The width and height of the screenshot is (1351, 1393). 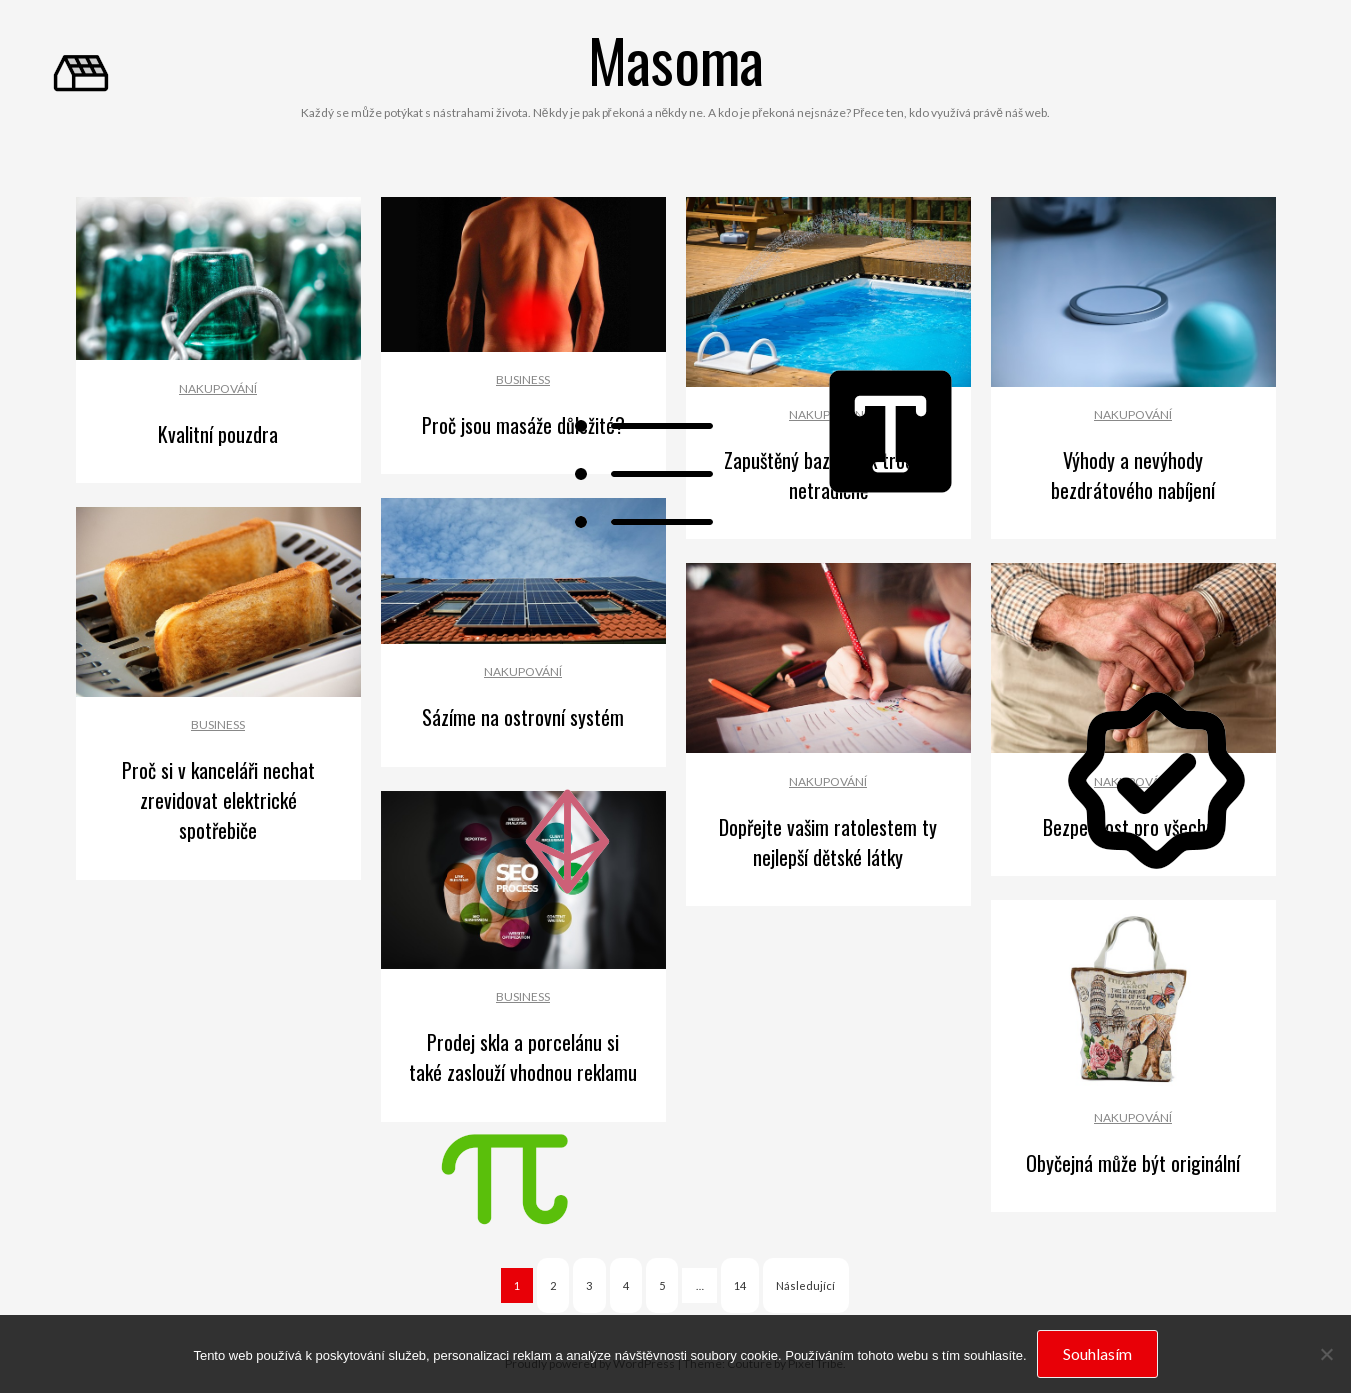 What do you see at coordinates (644, 474) in the screenshot?
I see `view items in list format` at bounding box center [644, 474].